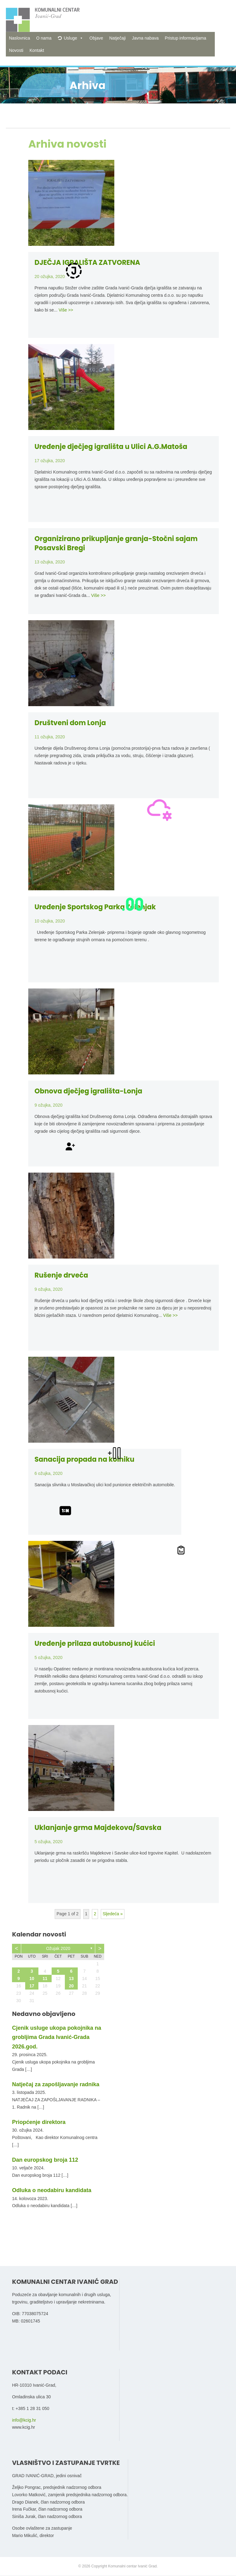  Describe the element at coordinates (70, 1146) in the screenshot. I see `add a new user or contact` at that location.